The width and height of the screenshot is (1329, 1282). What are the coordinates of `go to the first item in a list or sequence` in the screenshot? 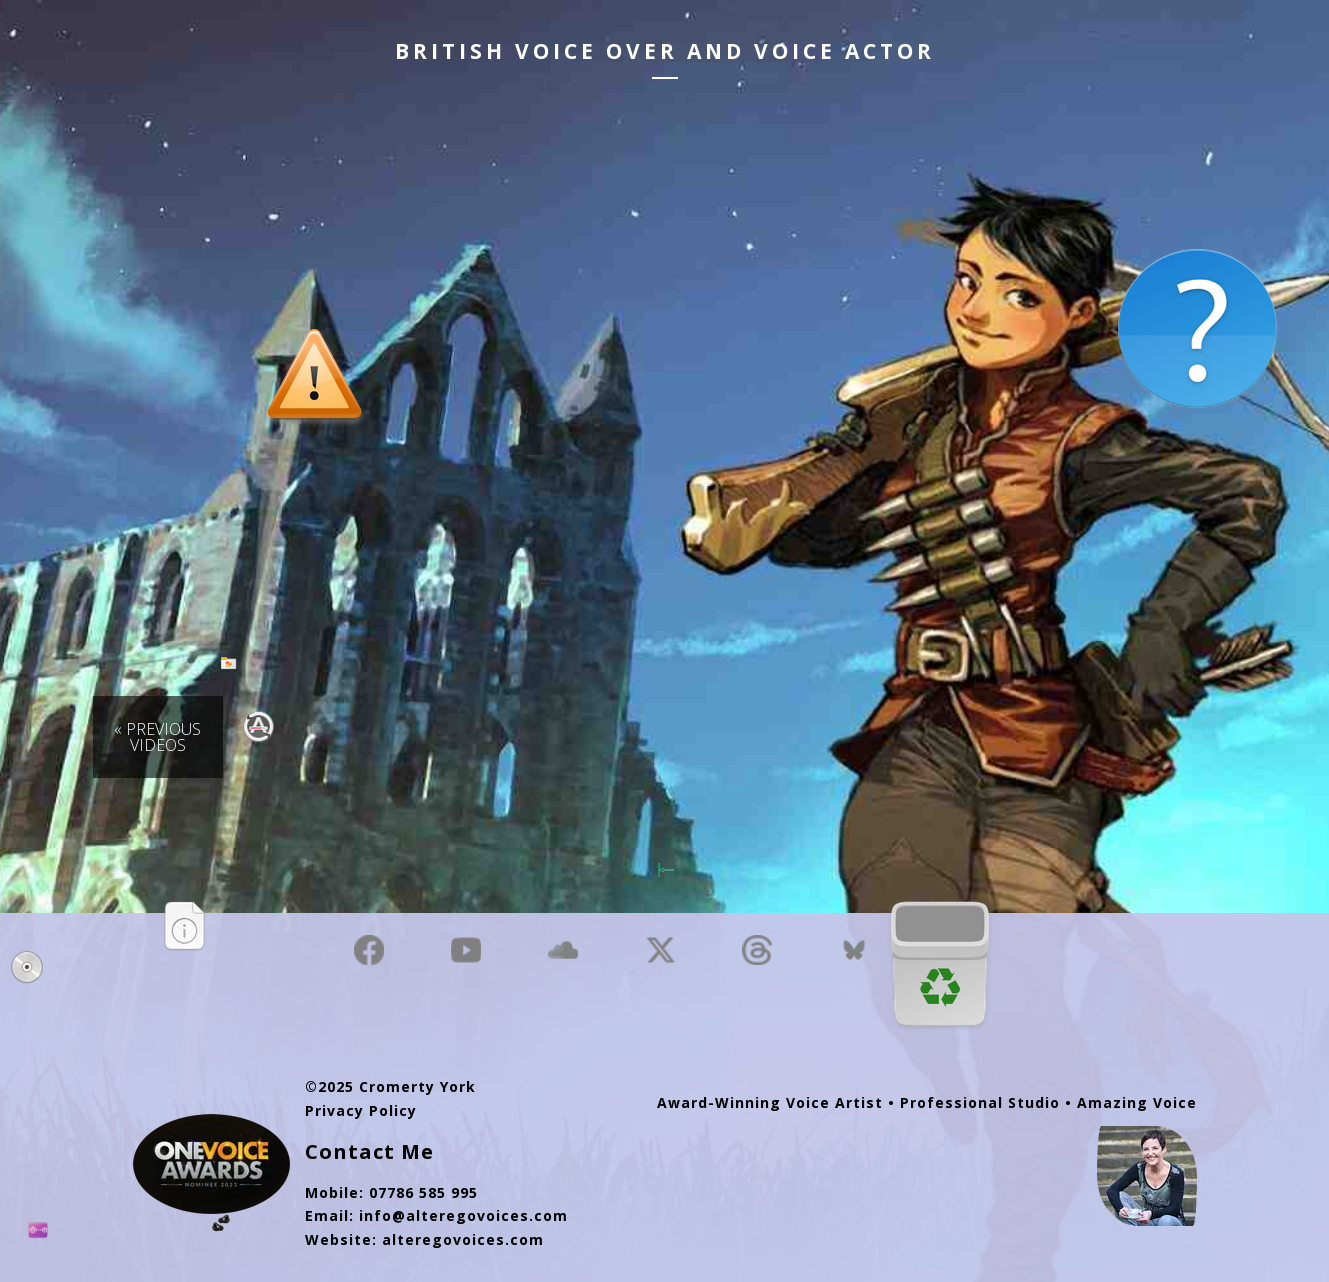 It's located at (666, 870).